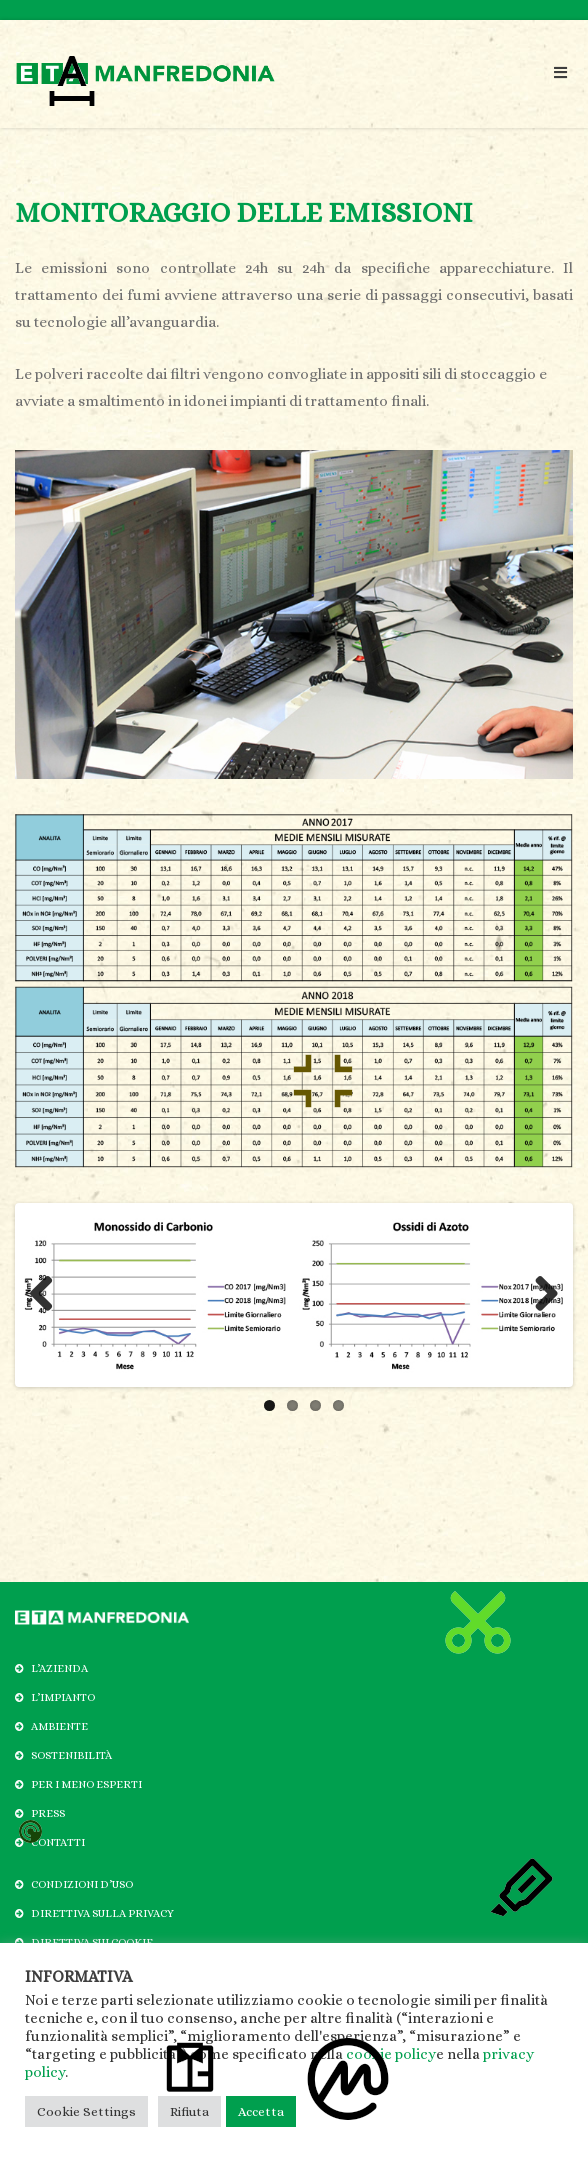  Describe the element at coordinates (323, 1081) in the screenshot. I see `exit fullscreen mode` at that location.